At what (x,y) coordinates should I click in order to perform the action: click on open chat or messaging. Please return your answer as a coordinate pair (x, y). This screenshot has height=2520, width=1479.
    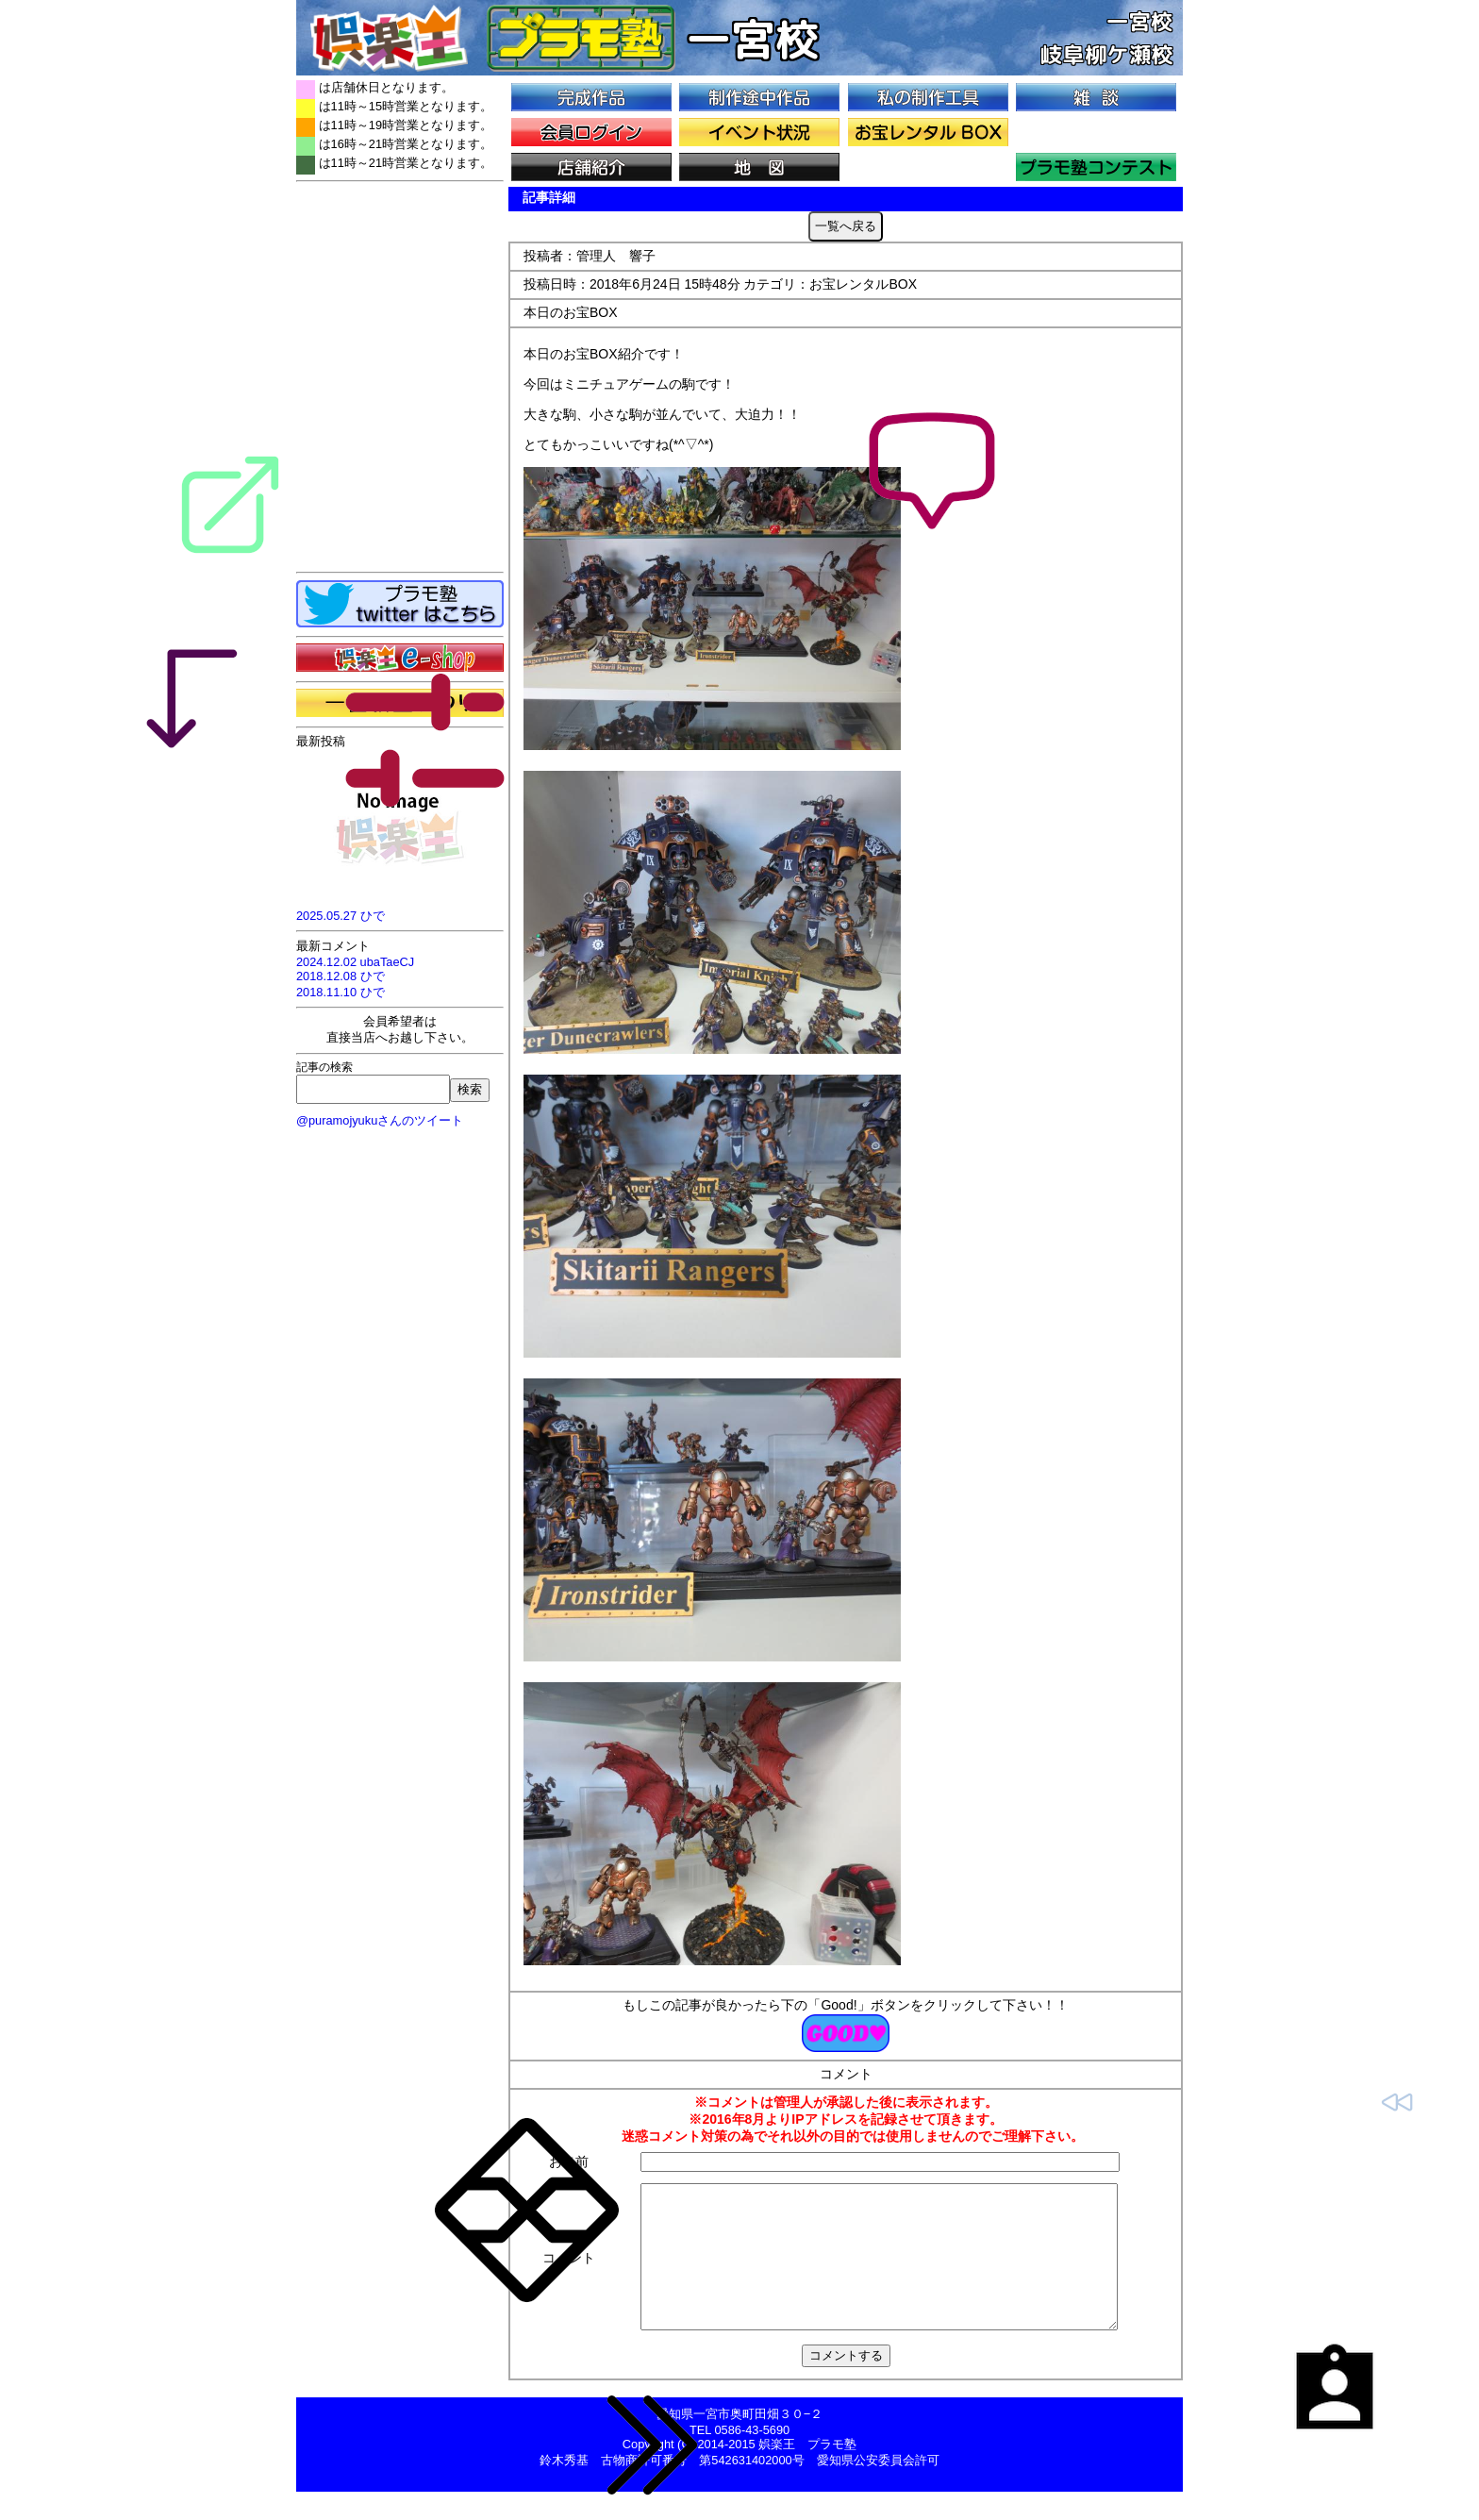
    Looking at the image, I should click on (932, 471).